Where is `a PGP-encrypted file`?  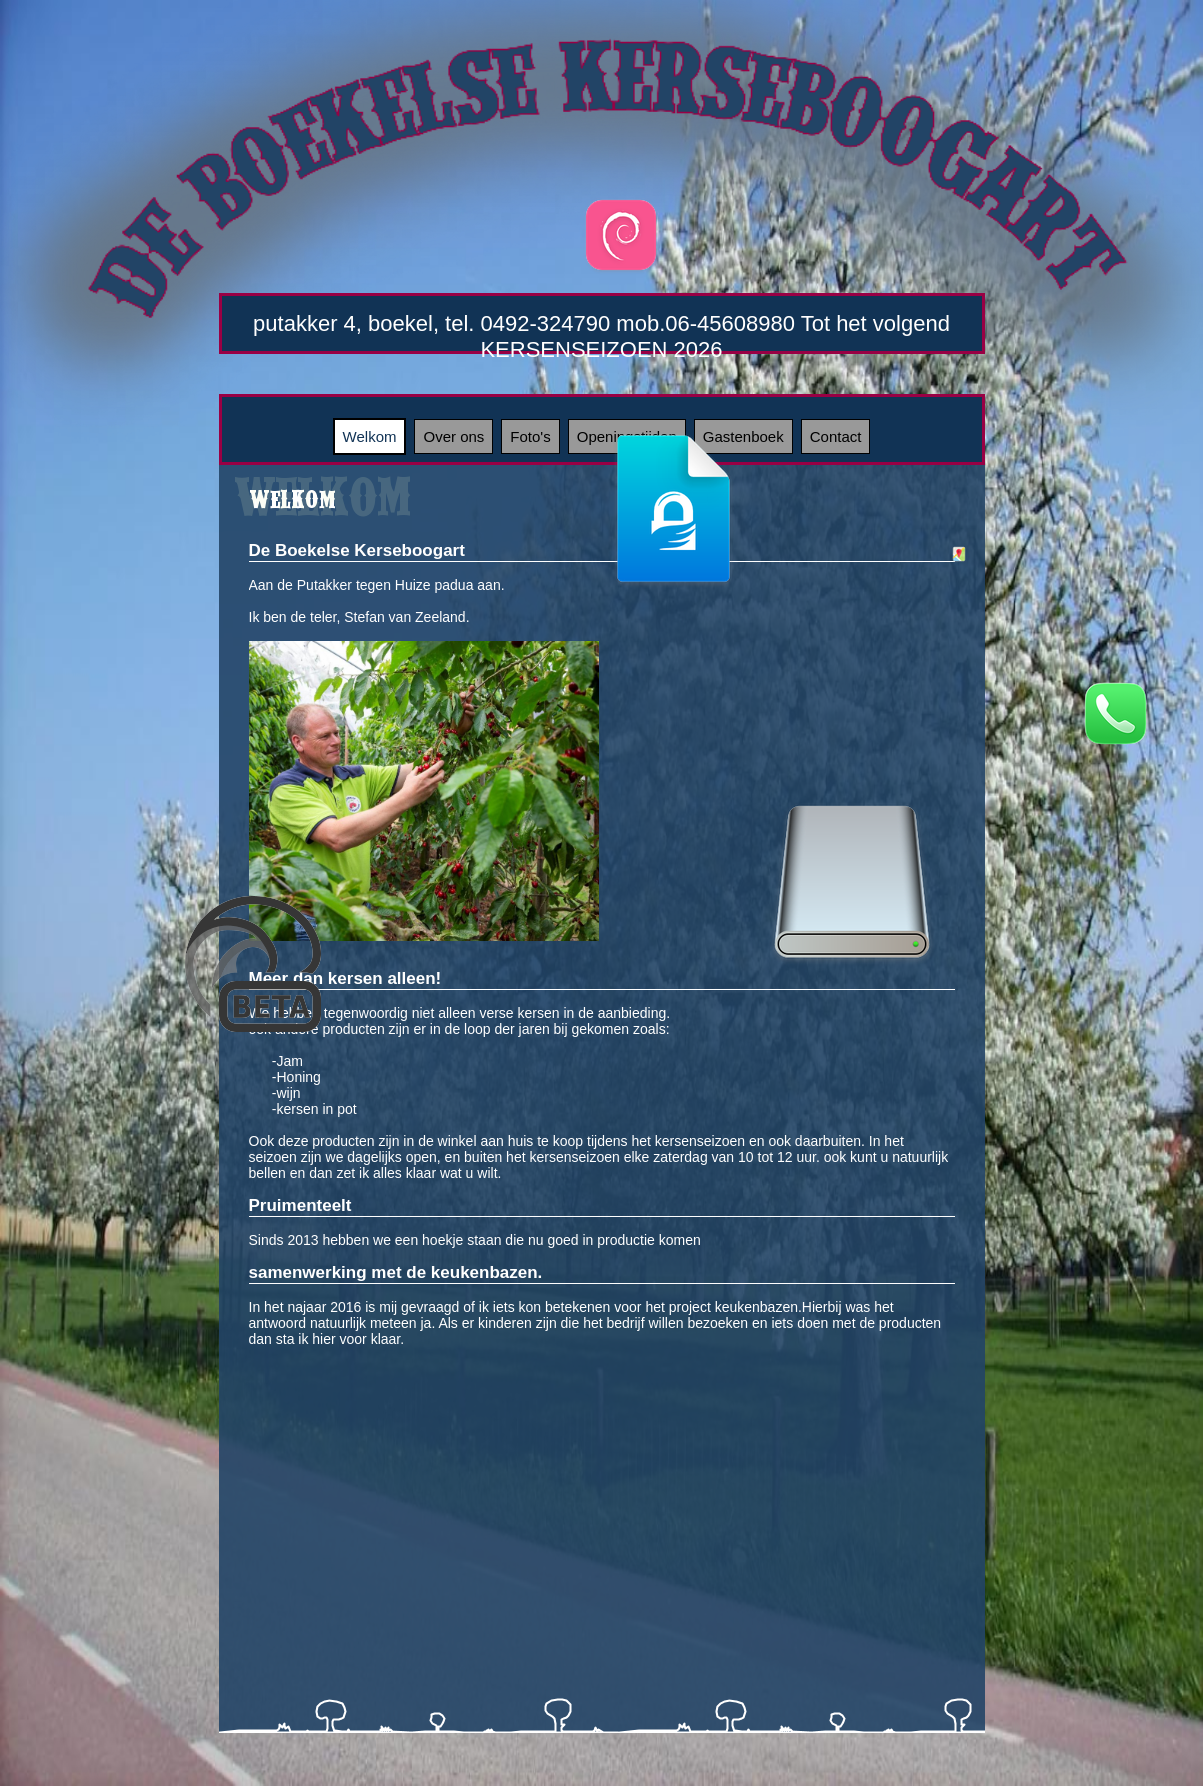
a PGP-encrypted file is located at coordinates (673, 508).